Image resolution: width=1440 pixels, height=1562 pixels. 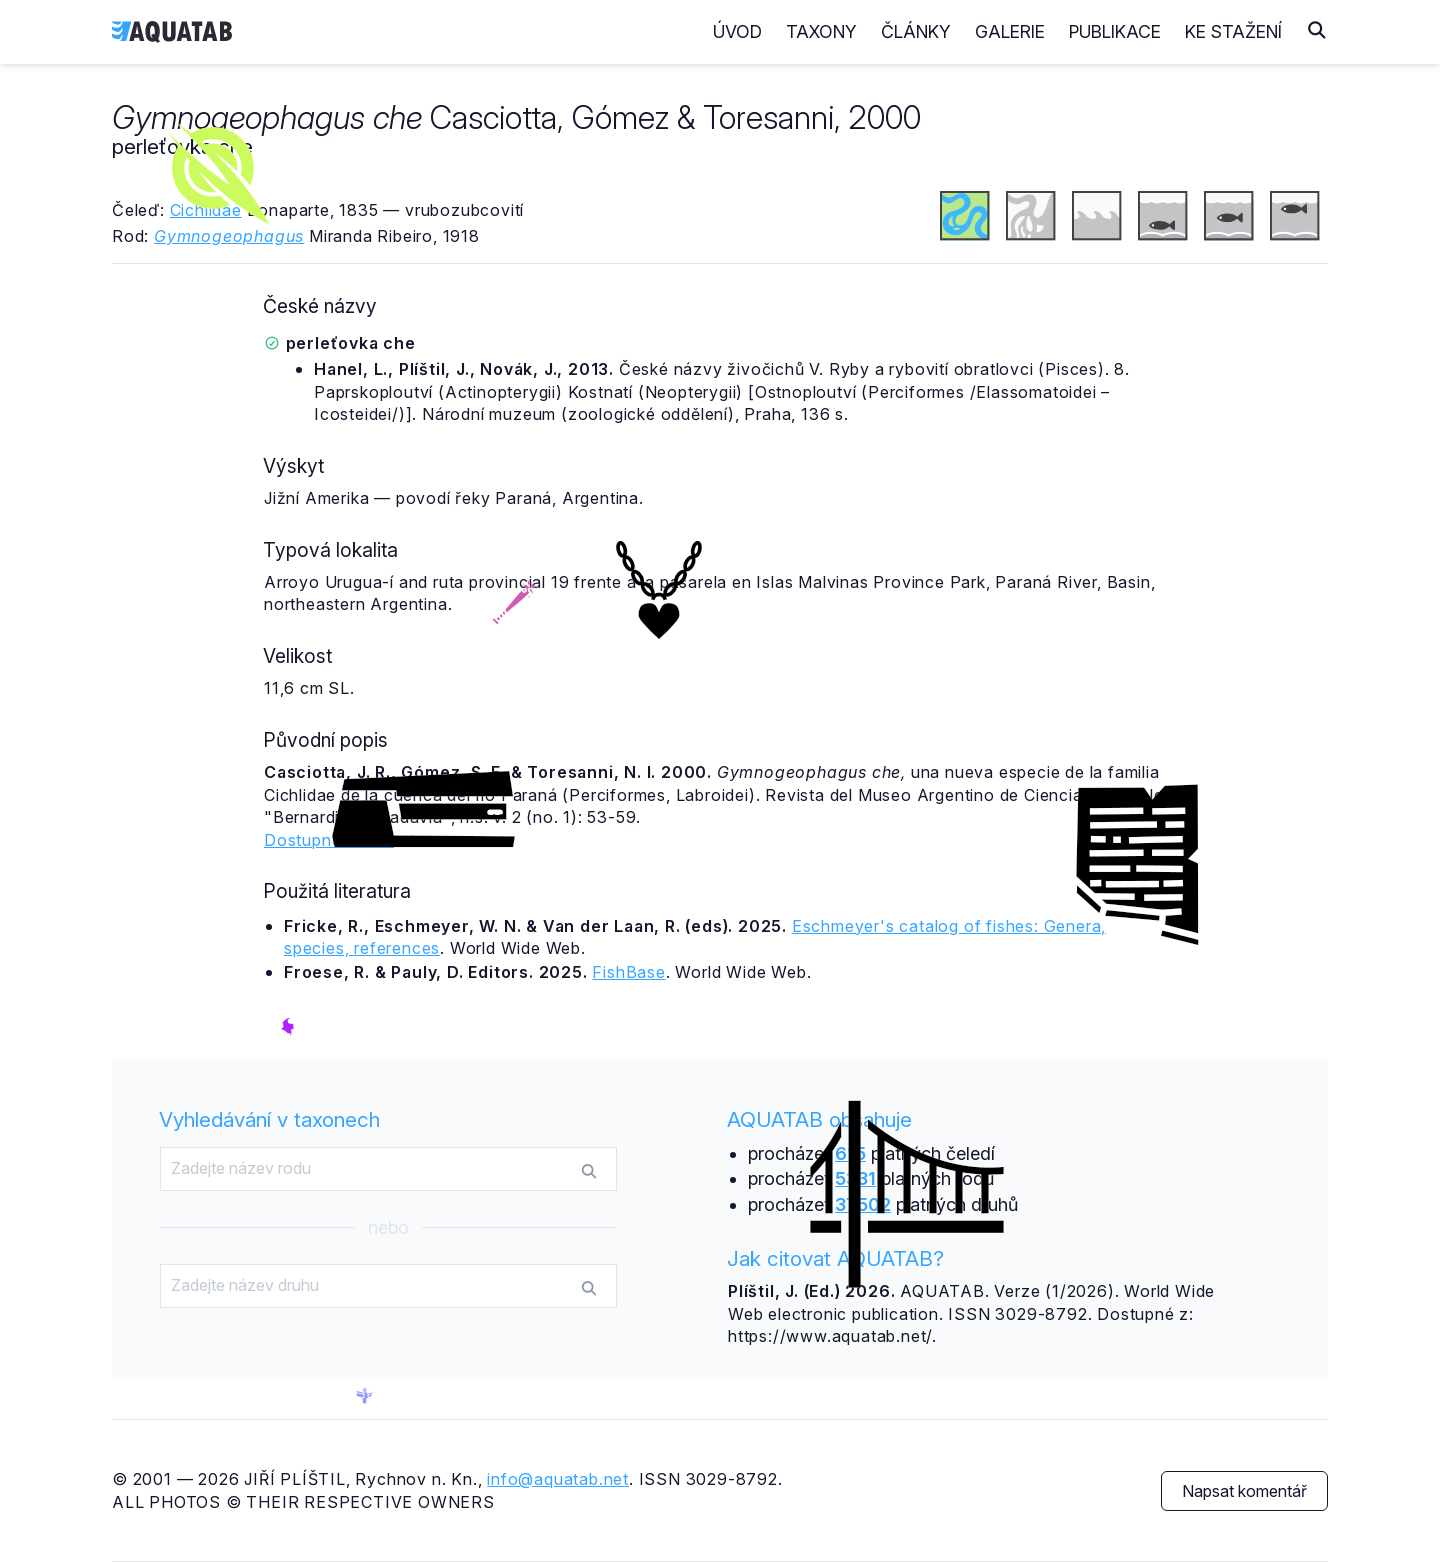 What do you see at coordinates (423, 794) in the screenshot?
I see `staple documents together` at bounding box center [423, 794].